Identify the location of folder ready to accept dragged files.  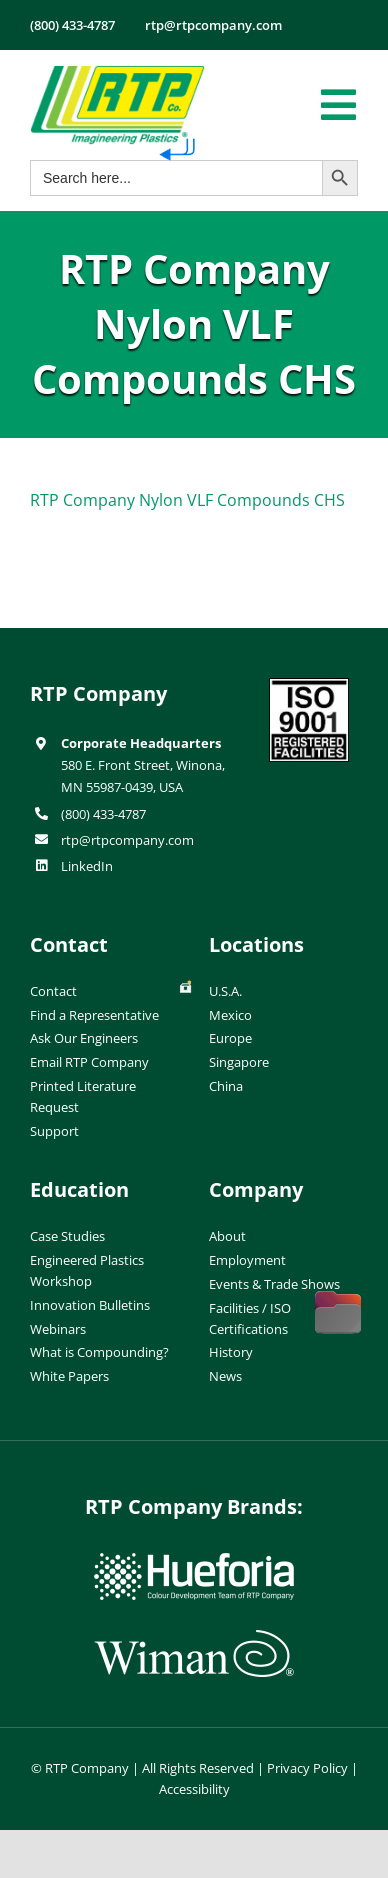
(338, 1312).